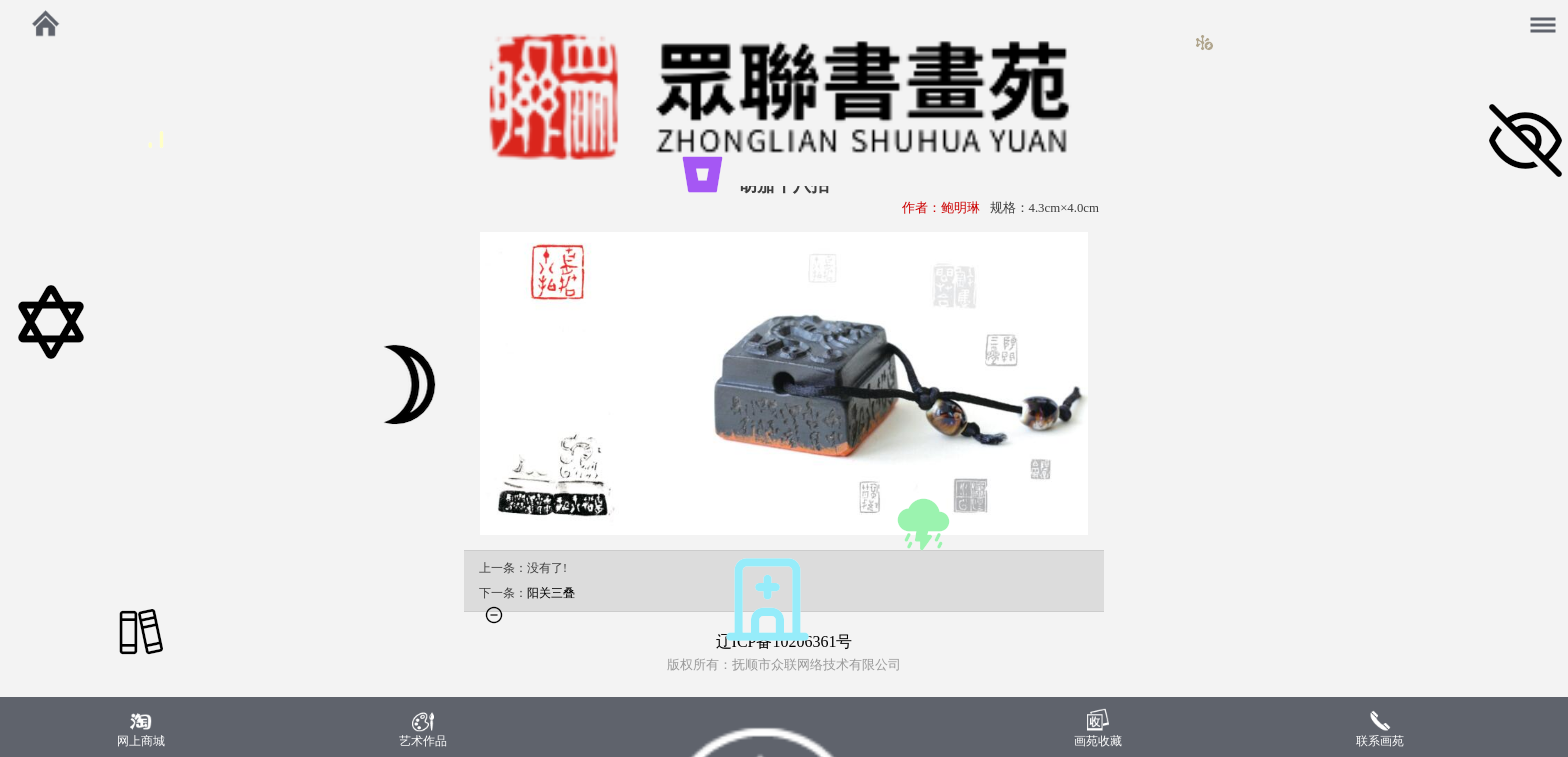  Describe the element at coordinates (1204, 42) in the screenshot. I see `access AI-powered network automation` at that location.